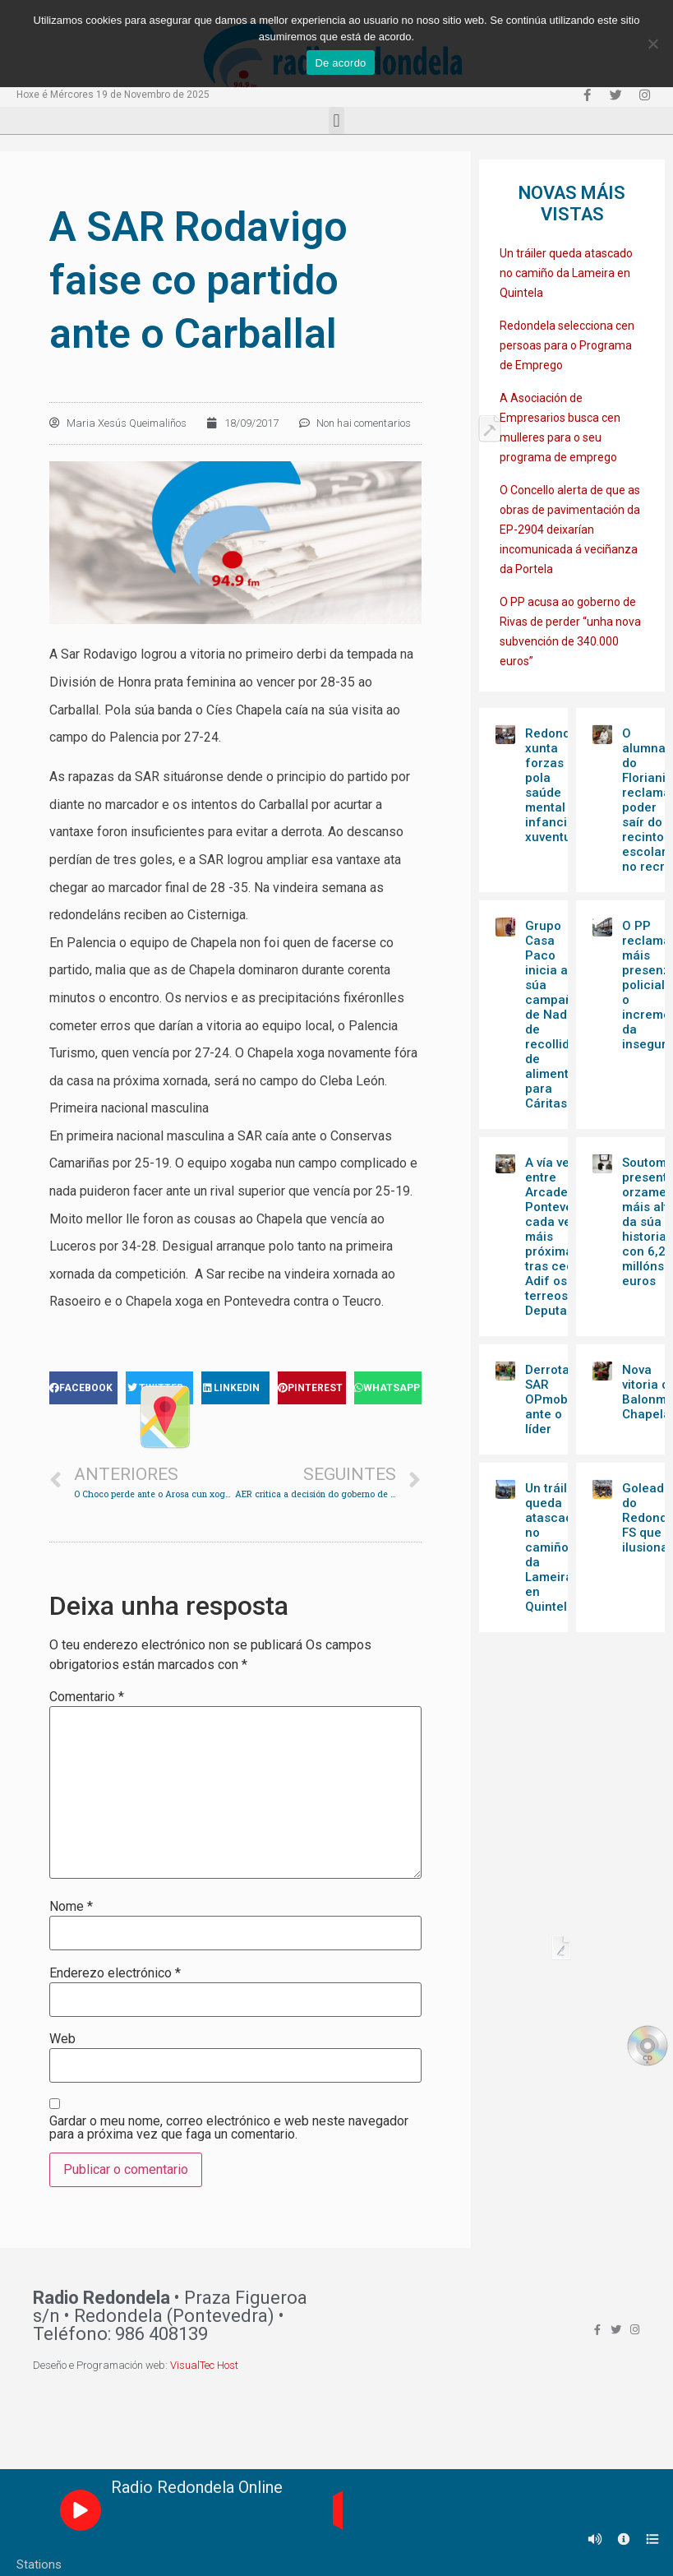 Image resolution: width=673 pixels, height=2576 pixels. Describe the element at coordinates (648, 2046) in the screenshot. I see `a CD-R disc available for burning or writing data` at that location.